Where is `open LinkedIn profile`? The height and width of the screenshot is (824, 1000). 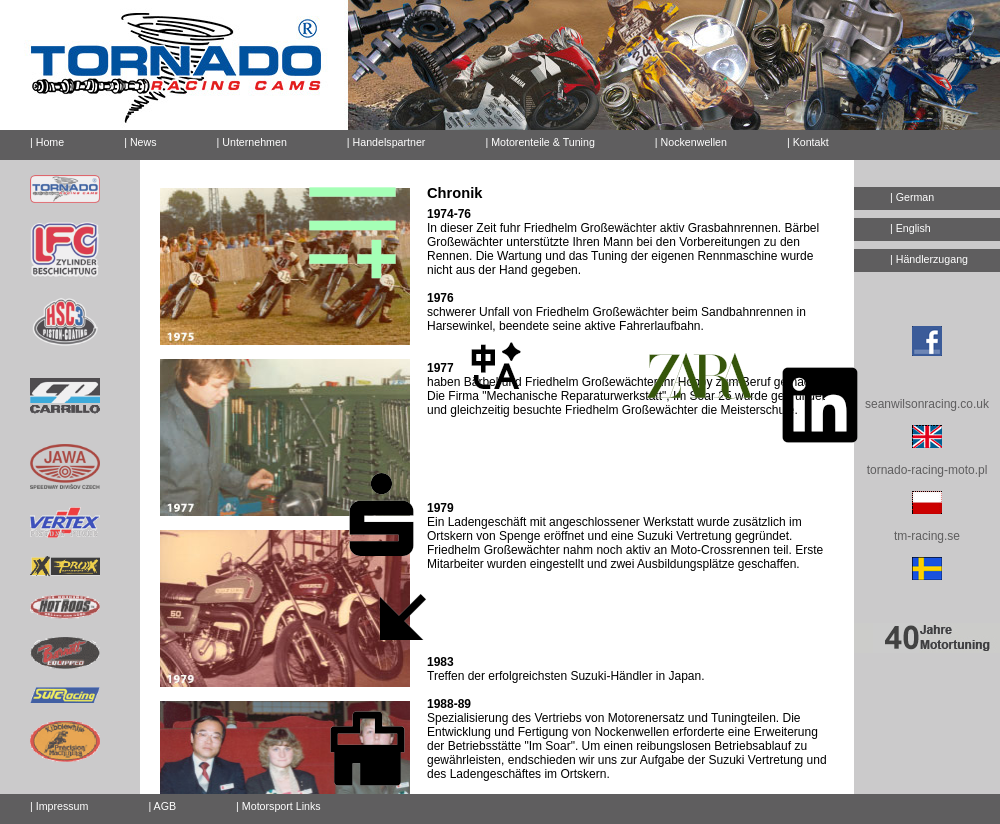 open LinkedIn profile is located at coordinates (820, 405).